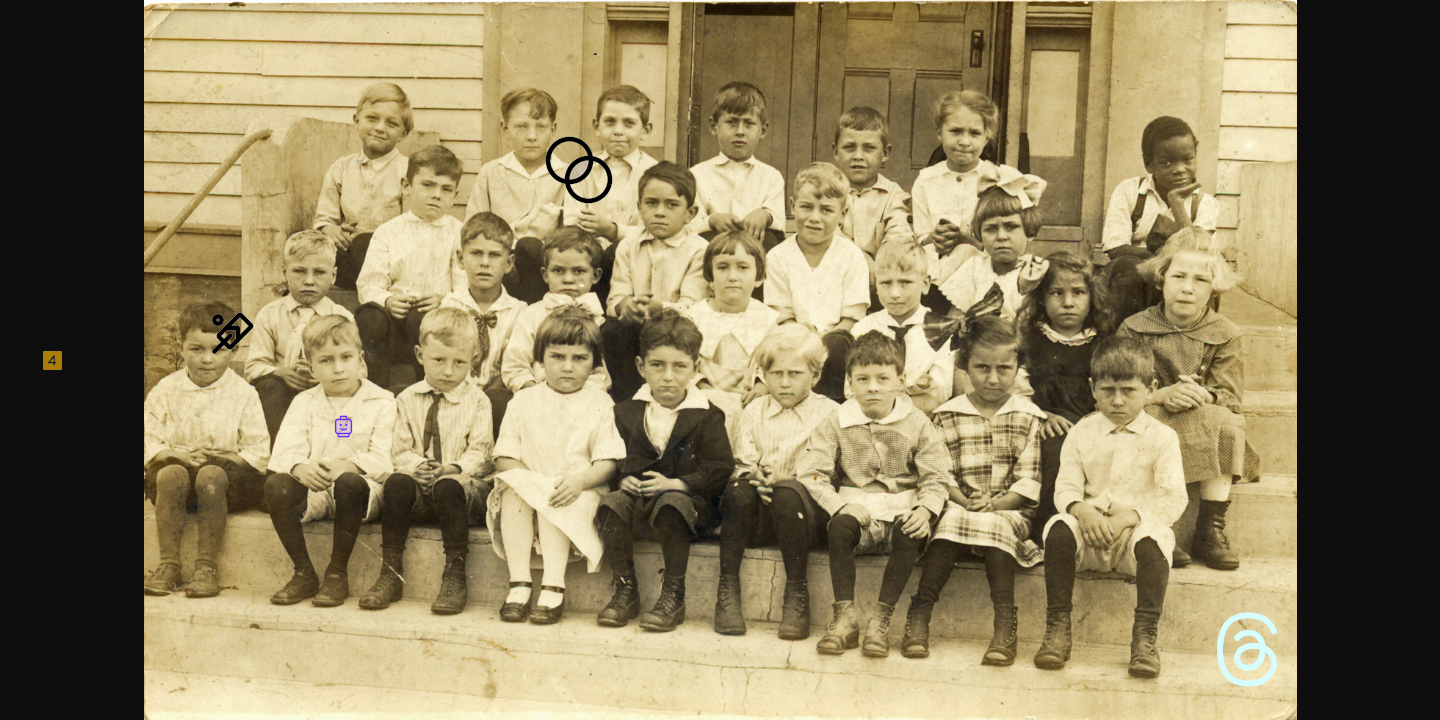  Describe the element at coordinates (230, 332) in the screenshot. I see `access cricket sports scores or content` at that location.